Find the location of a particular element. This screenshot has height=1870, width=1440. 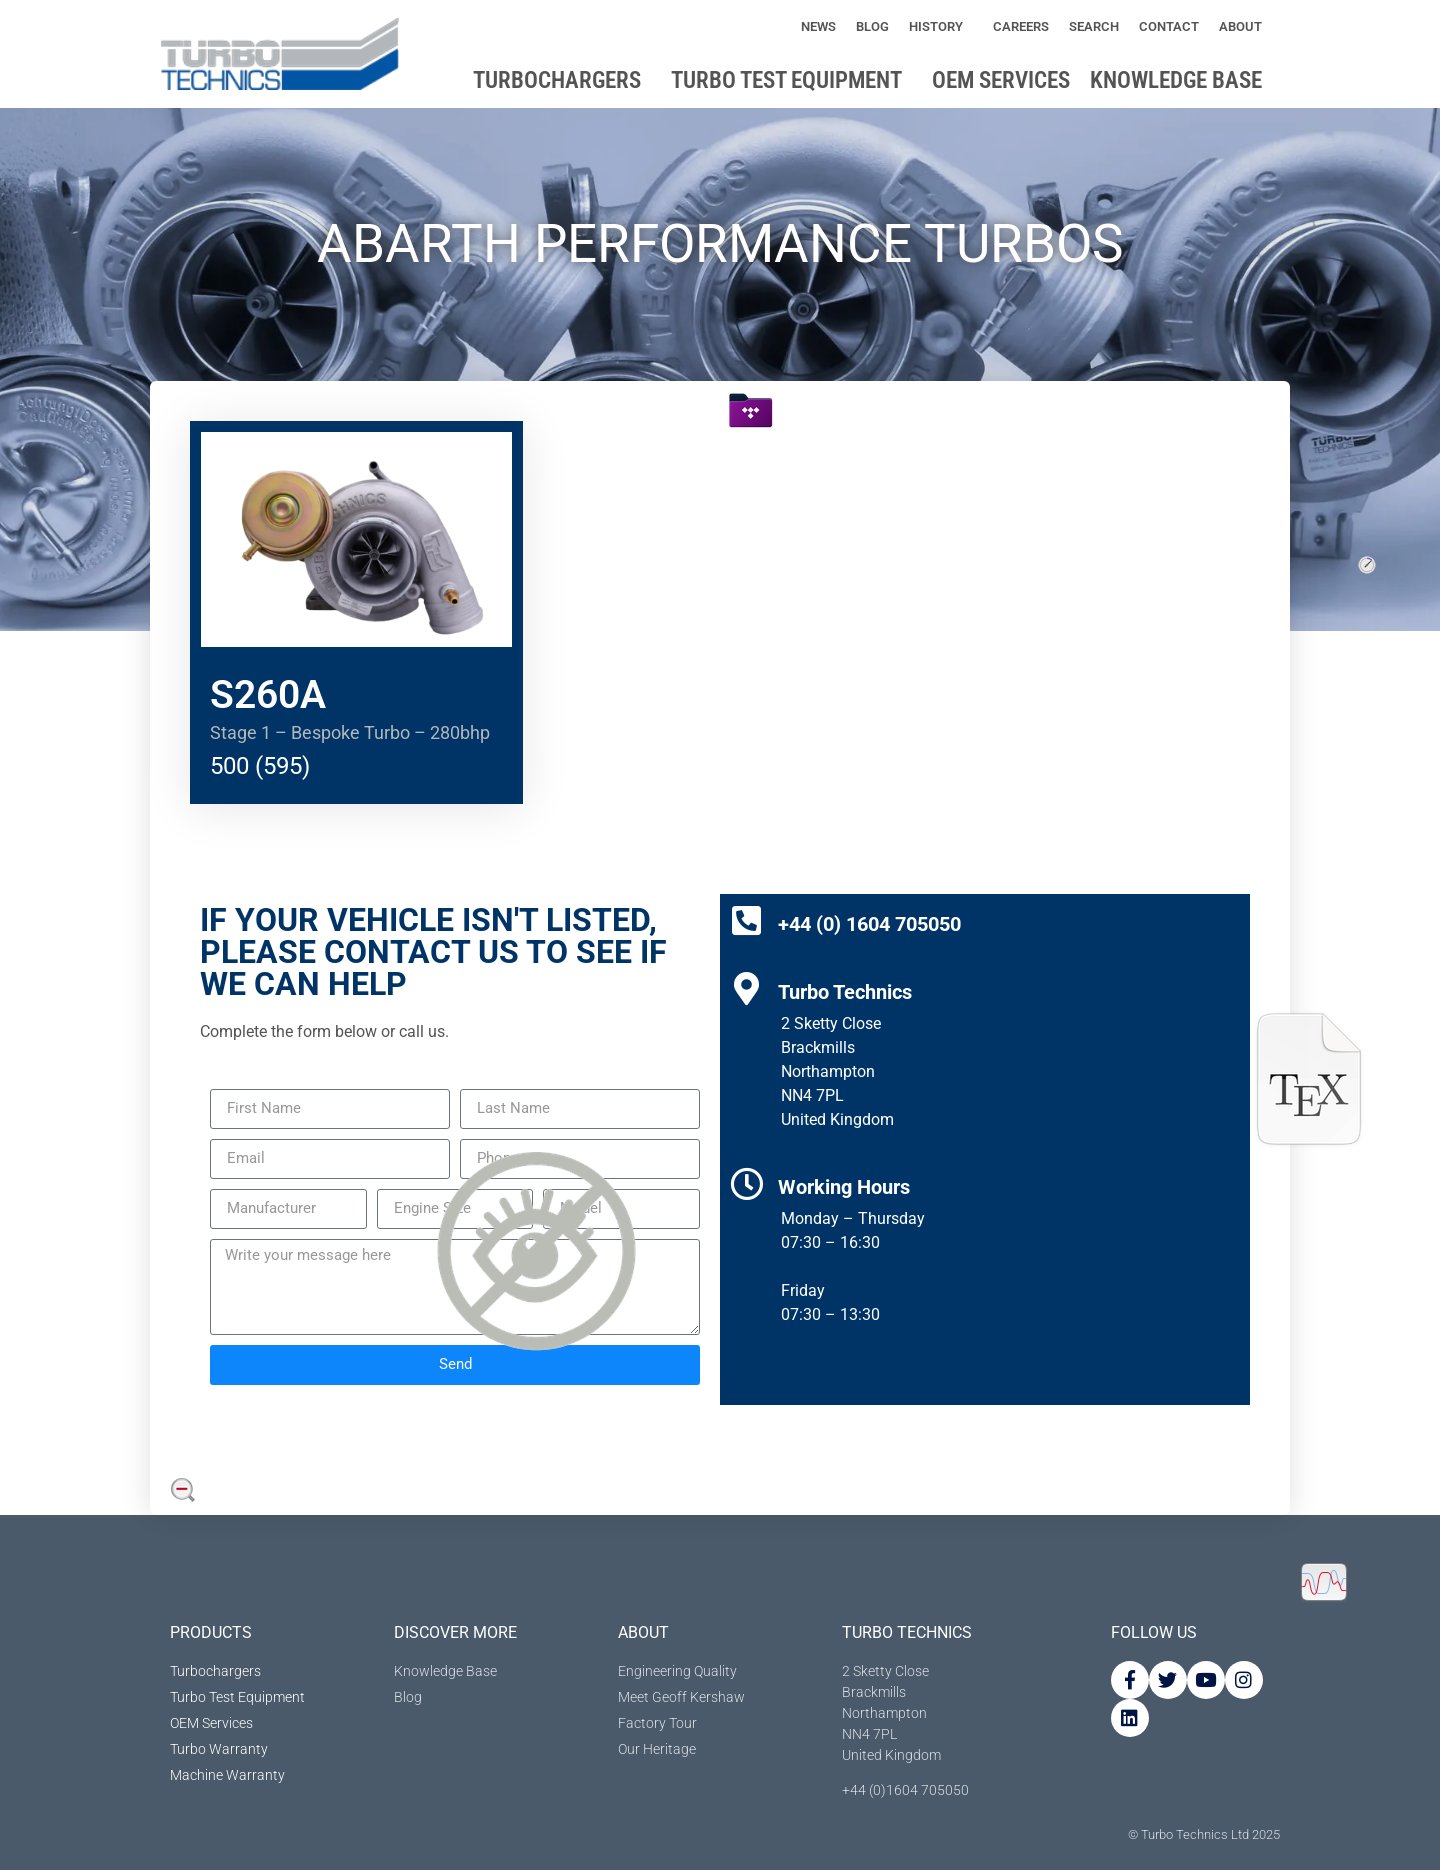

a LaTeX or TeX document file is located at coordinates (1309, 1079).